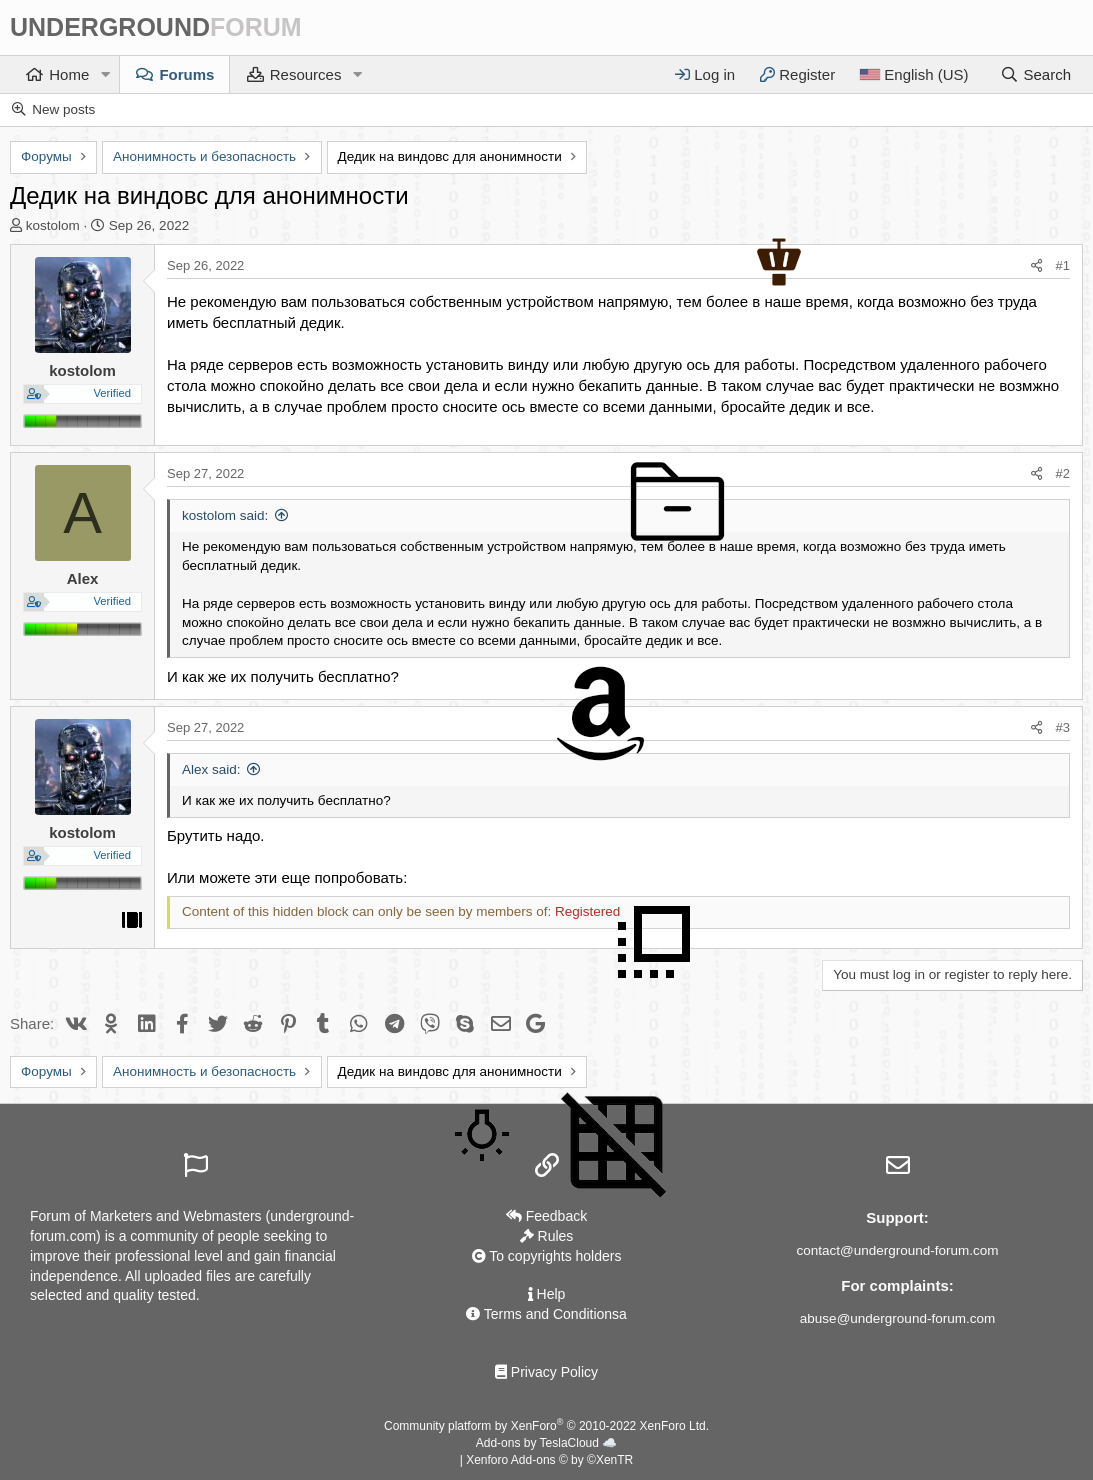 This screenshot has width=1093, height=1480. I want to click on access air traffic control features, so click(779, 262).